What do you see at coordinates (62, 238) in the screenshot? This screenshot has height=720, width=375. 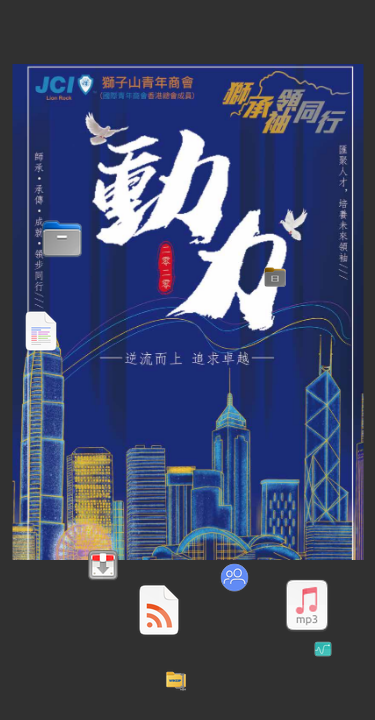 I see `open the file manager application` at bounding box center [62, 238].